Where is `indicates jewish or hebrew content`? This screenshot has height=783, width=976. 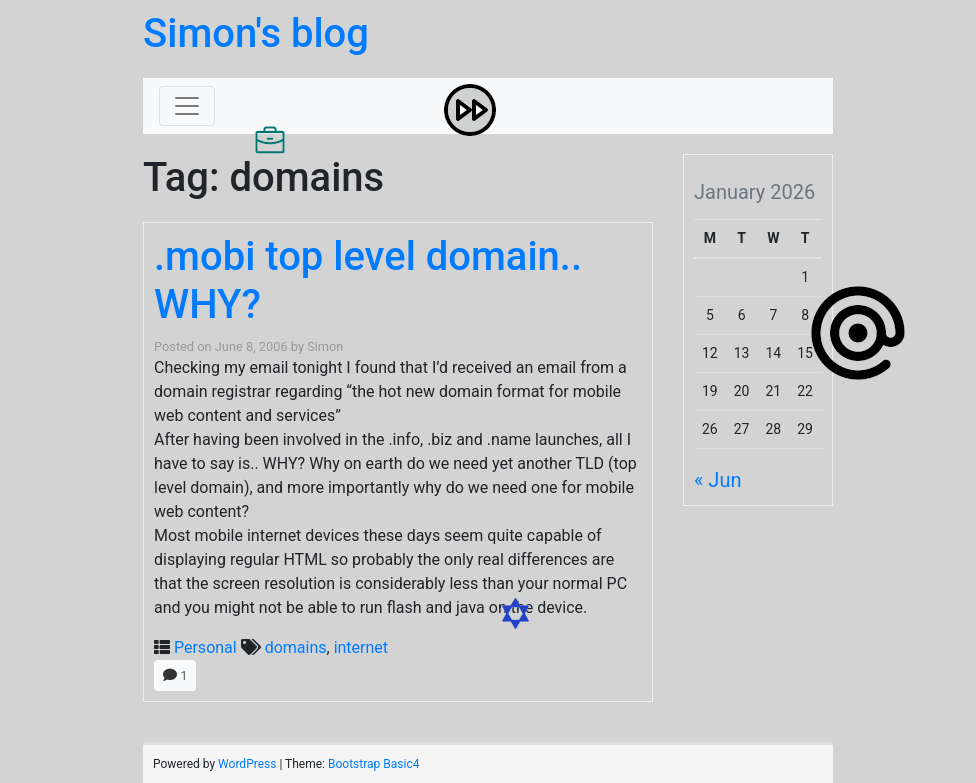
indicates jewish or hebrew content is located at coordinates (515, 613).